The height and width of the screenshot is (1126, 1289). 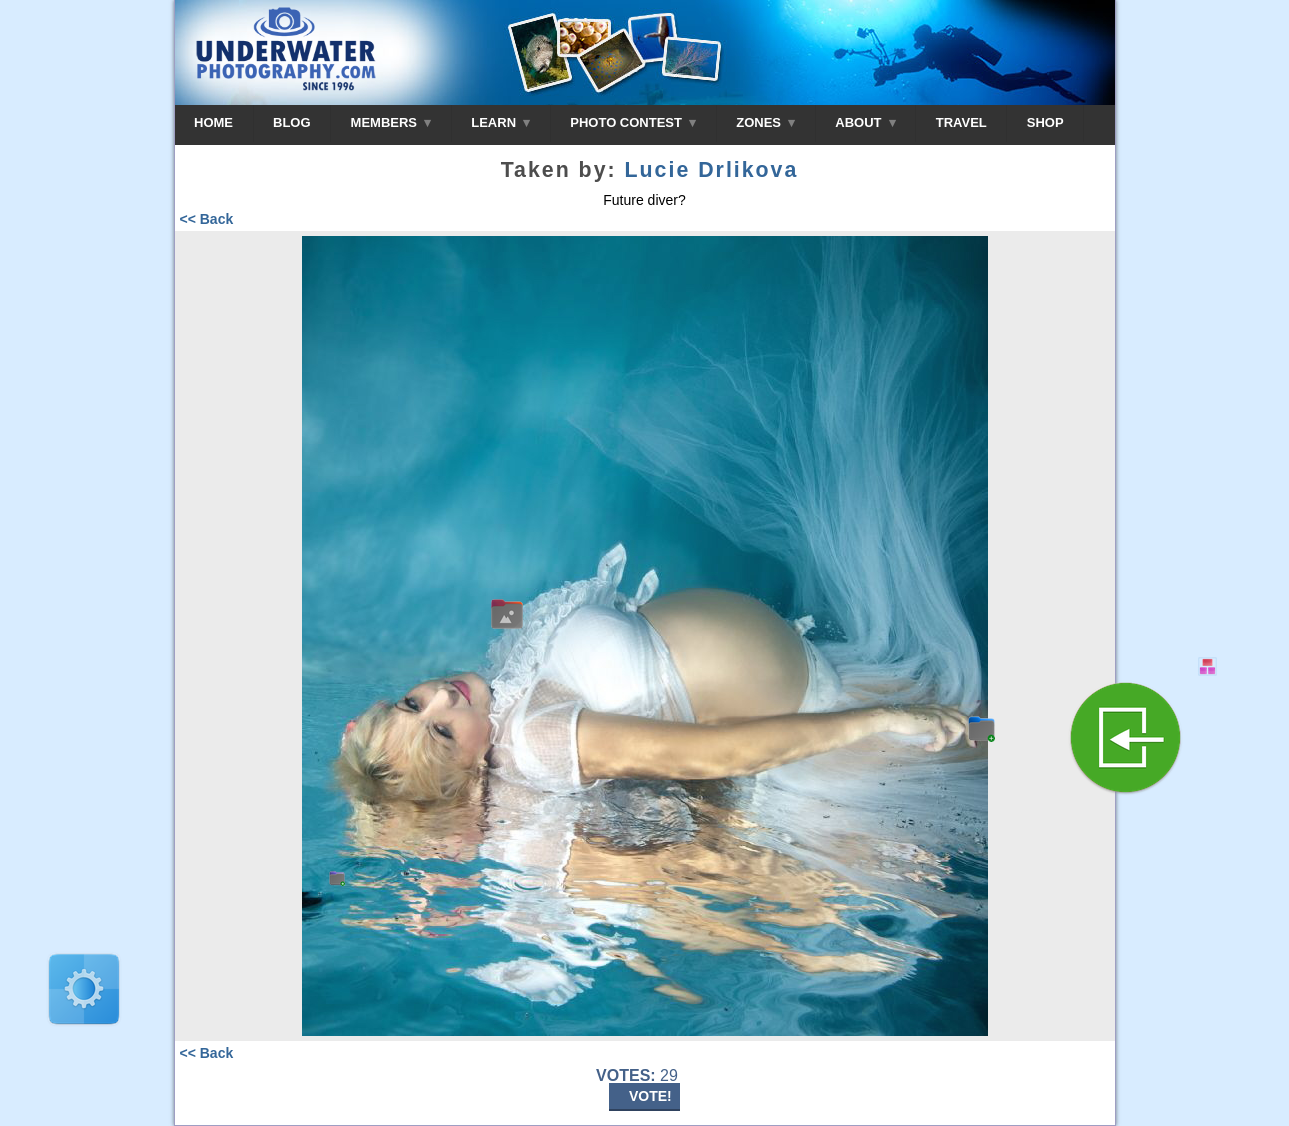 What do you see at coordinates (1207, 666) in the screenshot?
I see `select all items in the current view` at bounding box center [1207, 666].